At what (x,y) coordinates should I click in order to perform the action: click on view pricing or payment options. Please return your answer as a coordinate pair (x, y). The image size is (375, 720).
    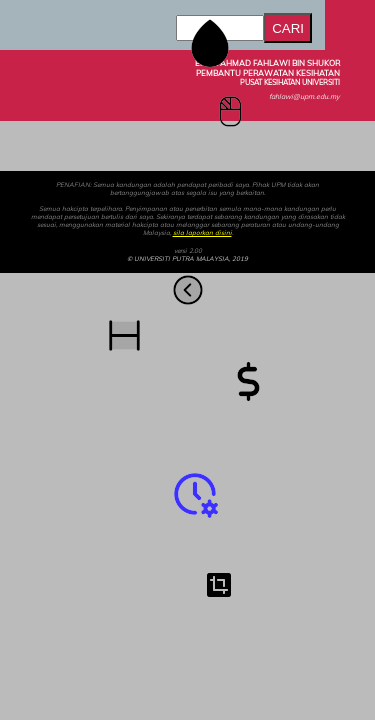
    Looking at the image, I should click on (248, 381).